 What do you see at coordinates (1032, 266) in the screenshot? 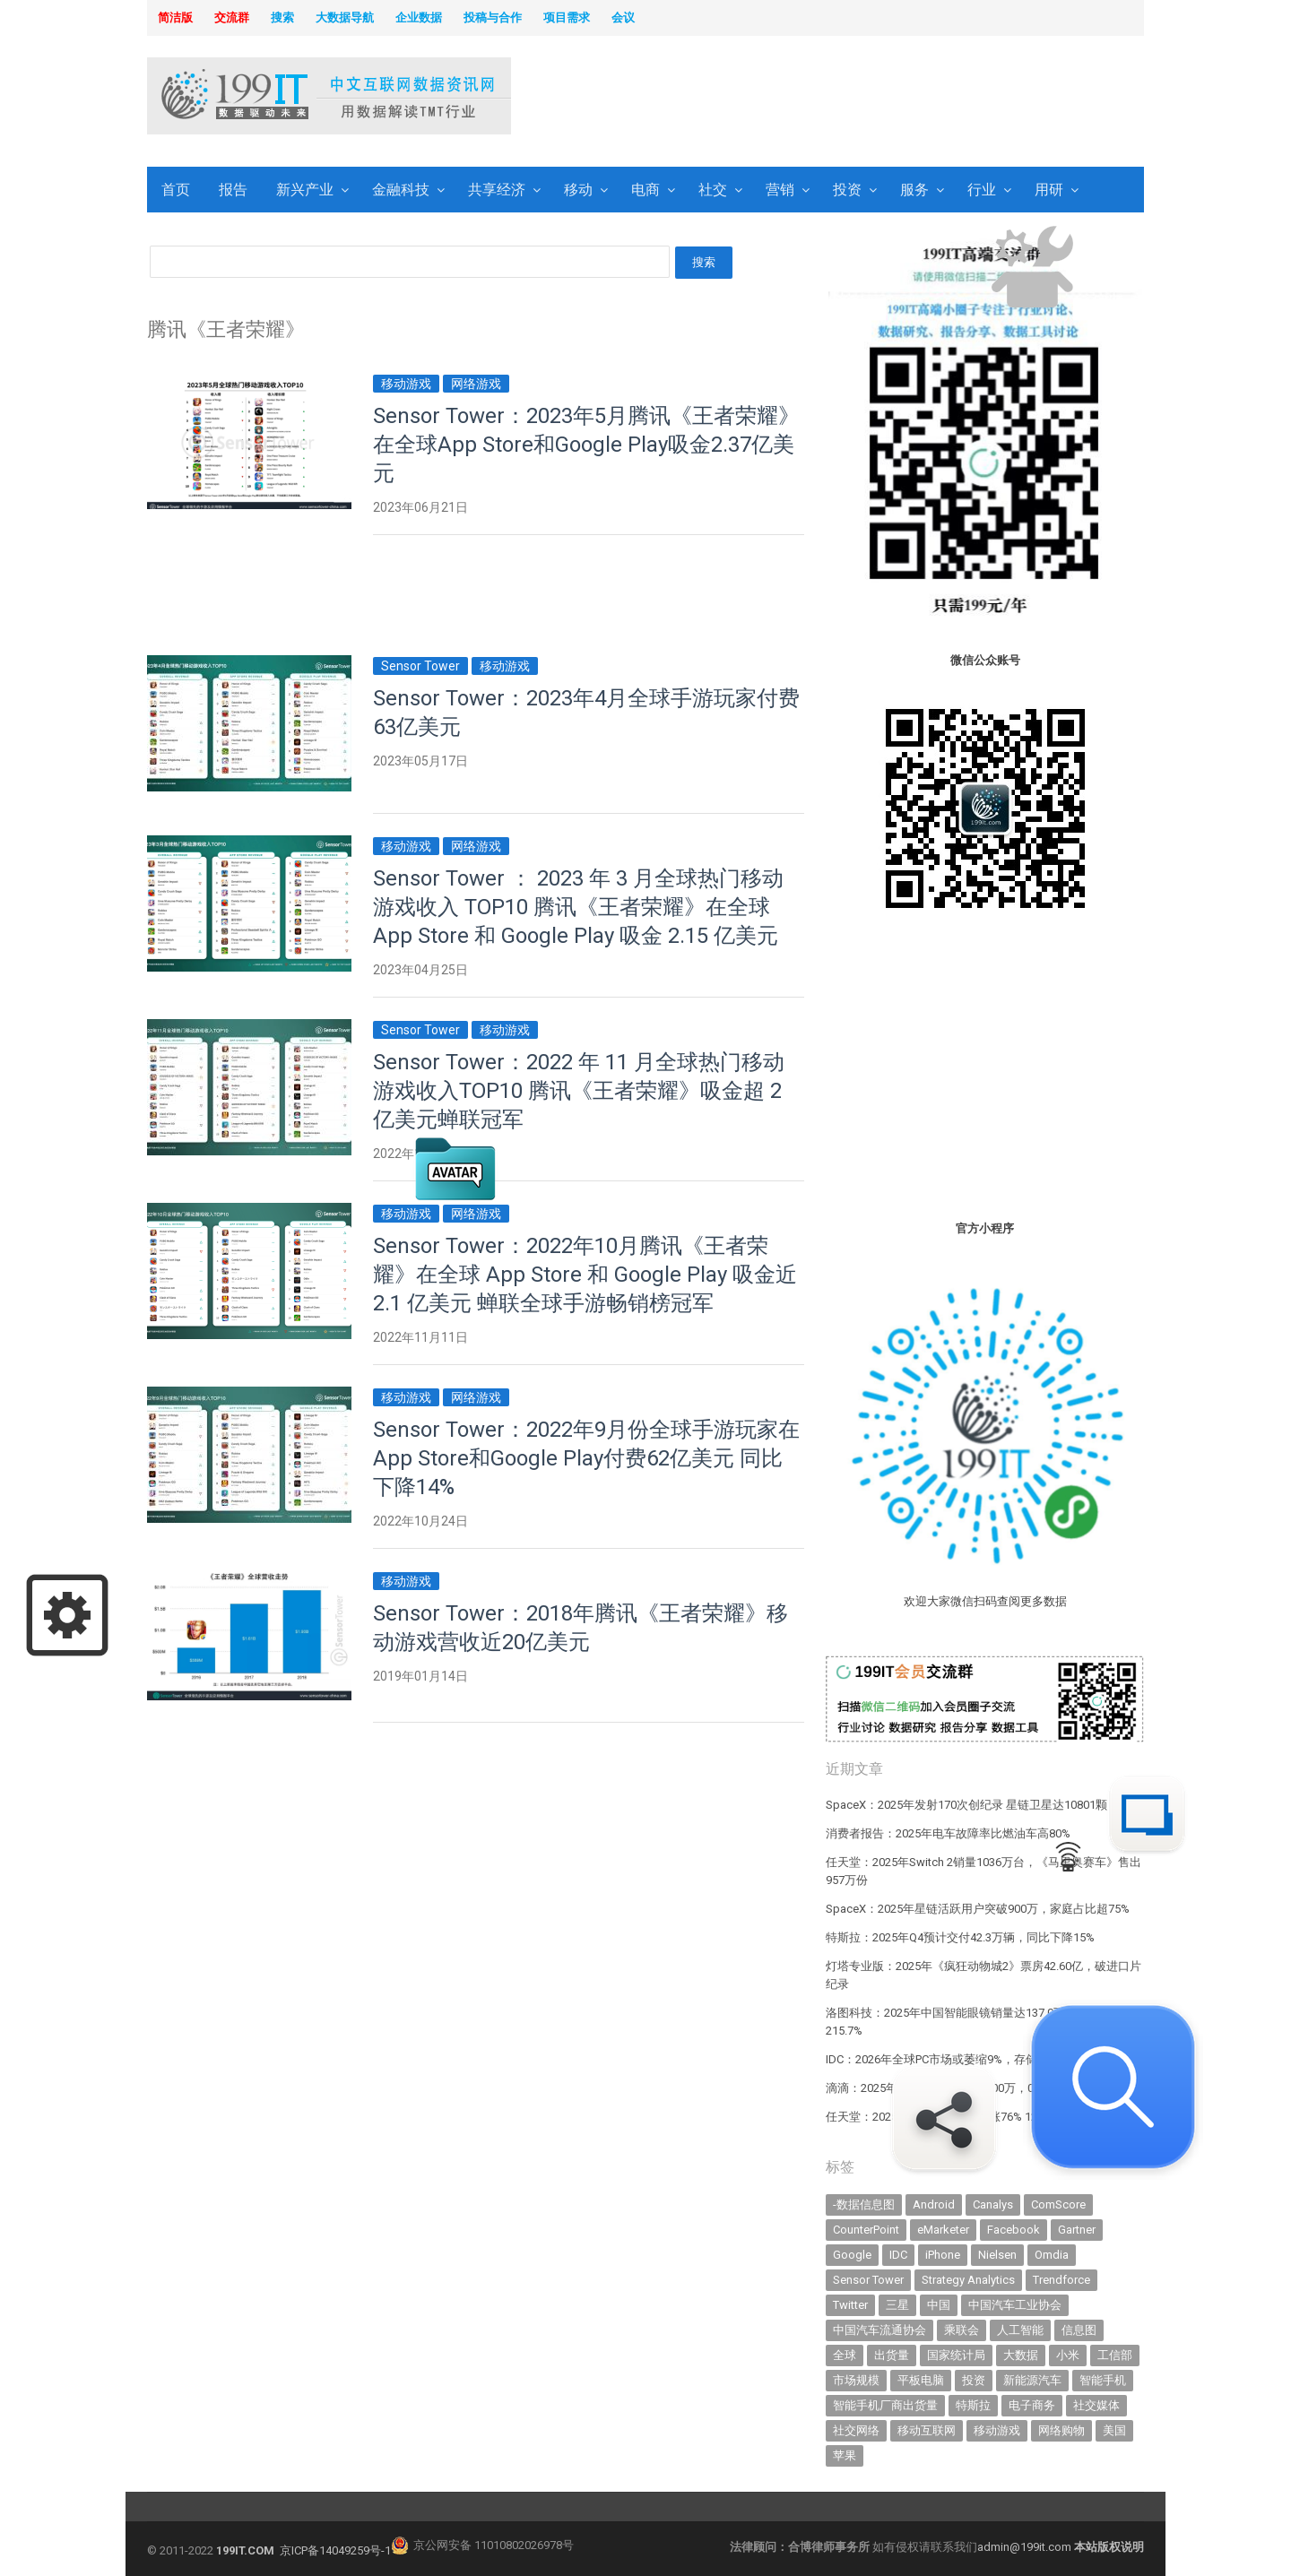
I see `access miscellaneous settings or preferences` at bounding box center [1032, 266].